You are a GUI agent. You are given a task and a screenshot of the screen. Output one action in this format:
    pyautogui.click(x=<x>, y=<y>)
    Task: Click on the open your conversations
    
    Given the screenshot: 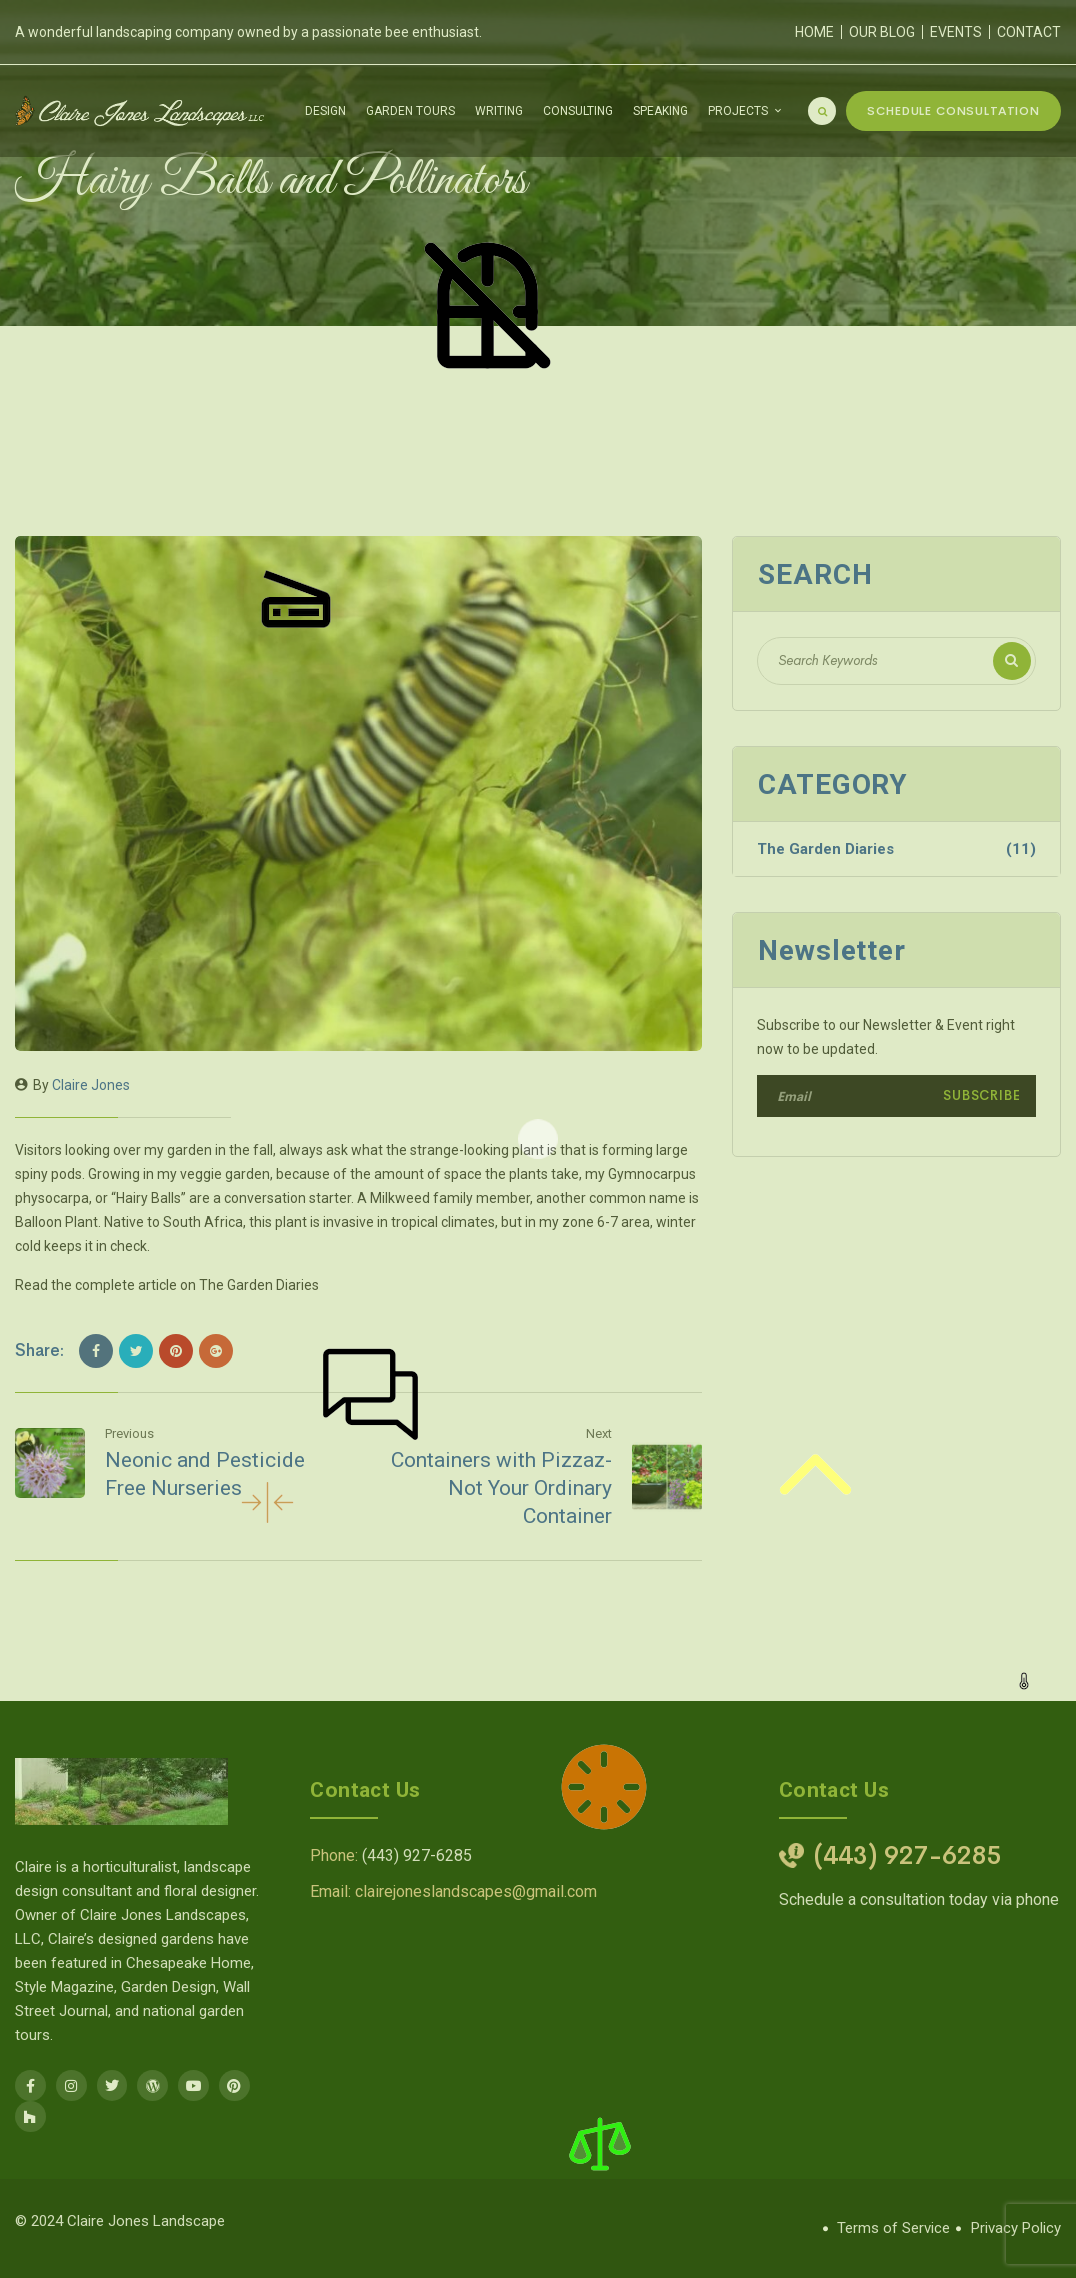 What is the action you would take?
    pyautogui.click(x=370, y=1392)
    